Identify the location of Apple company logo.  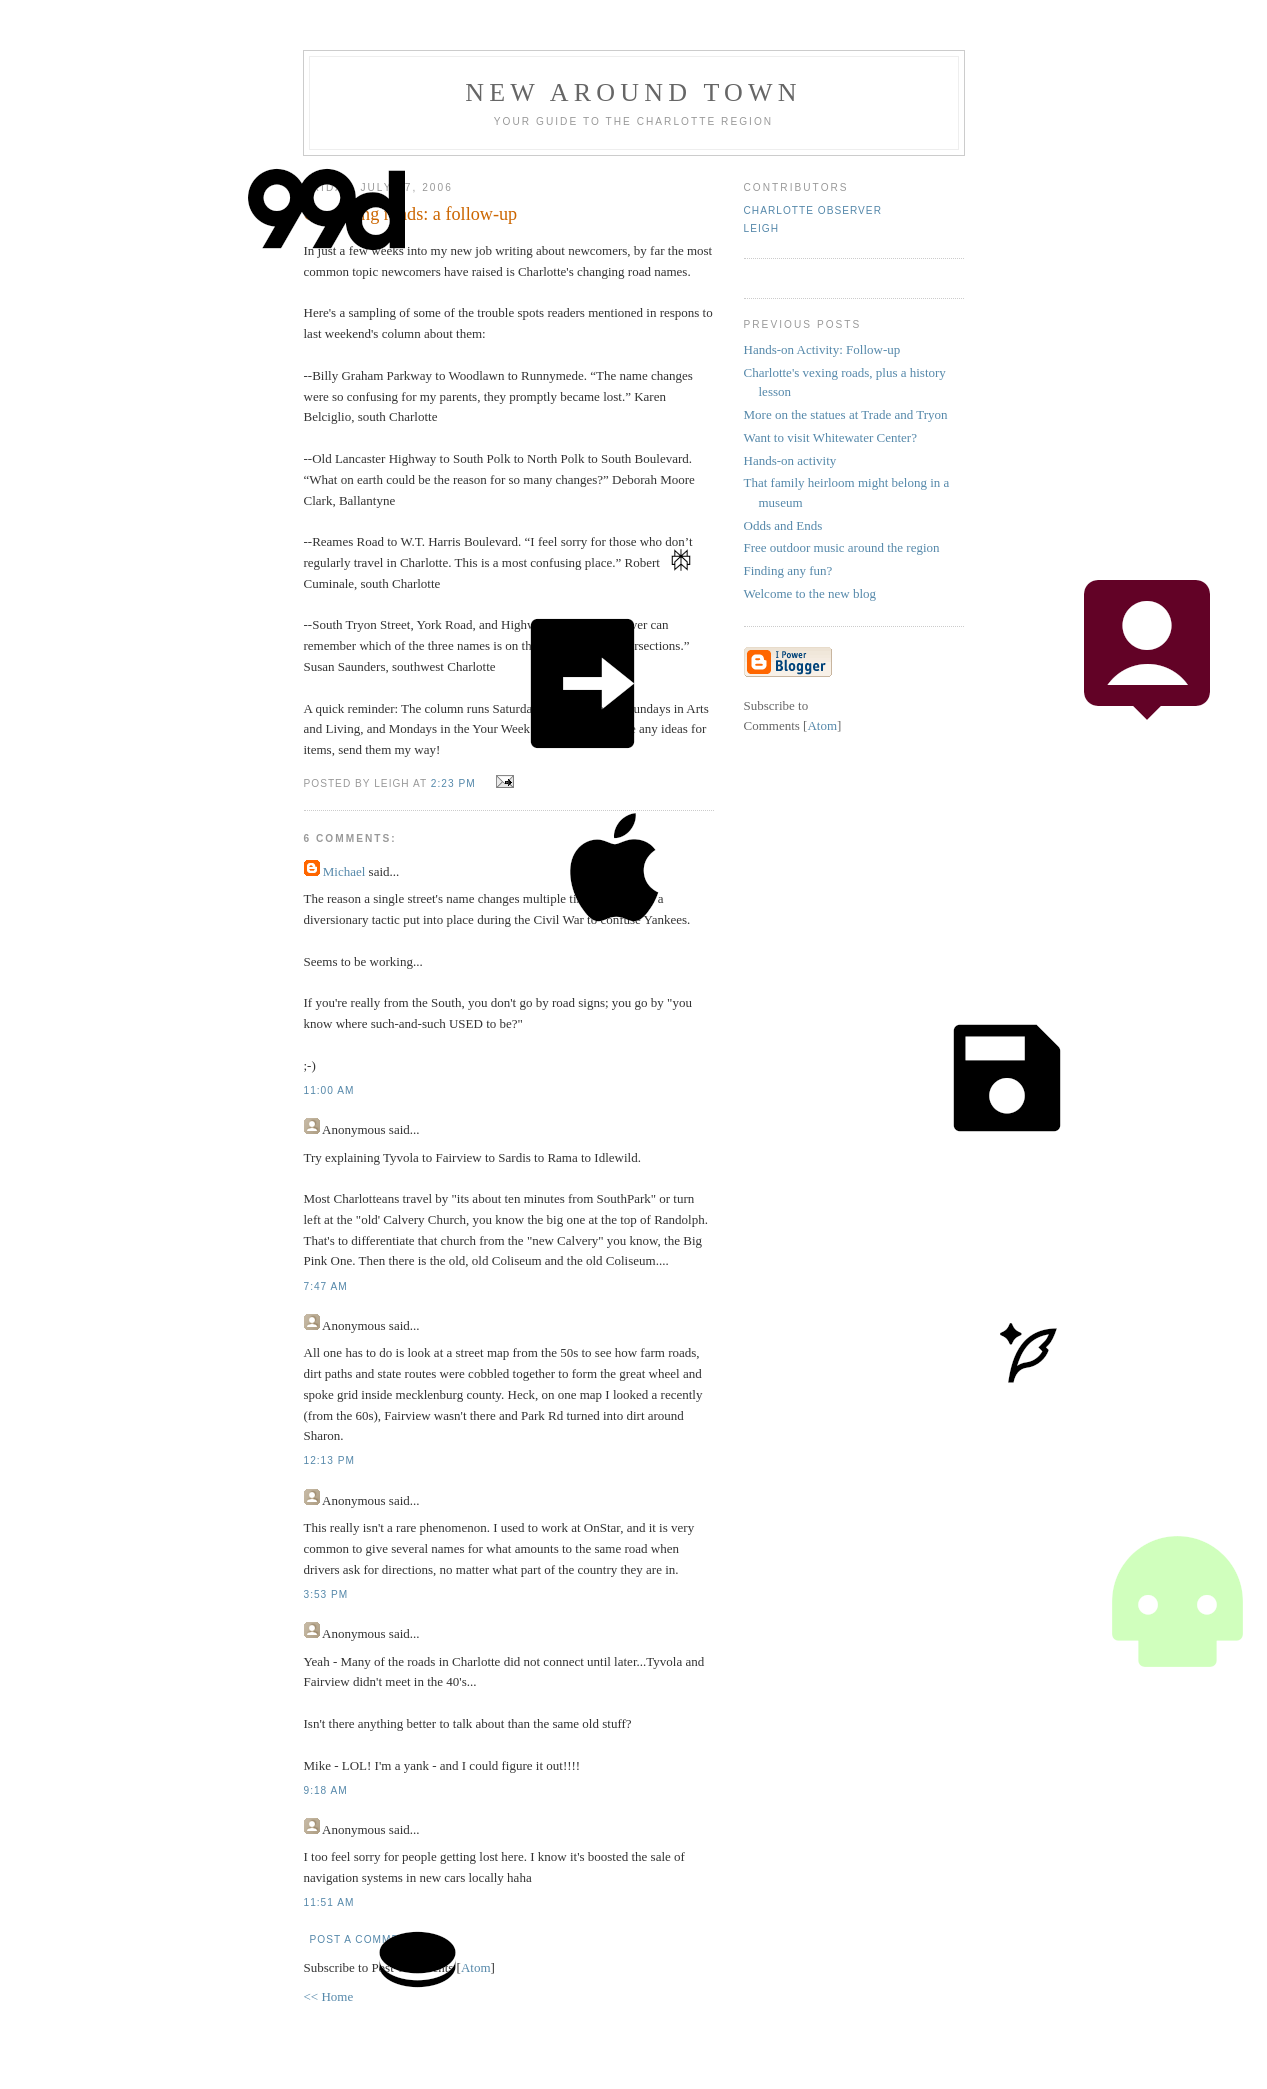
(616, 867).